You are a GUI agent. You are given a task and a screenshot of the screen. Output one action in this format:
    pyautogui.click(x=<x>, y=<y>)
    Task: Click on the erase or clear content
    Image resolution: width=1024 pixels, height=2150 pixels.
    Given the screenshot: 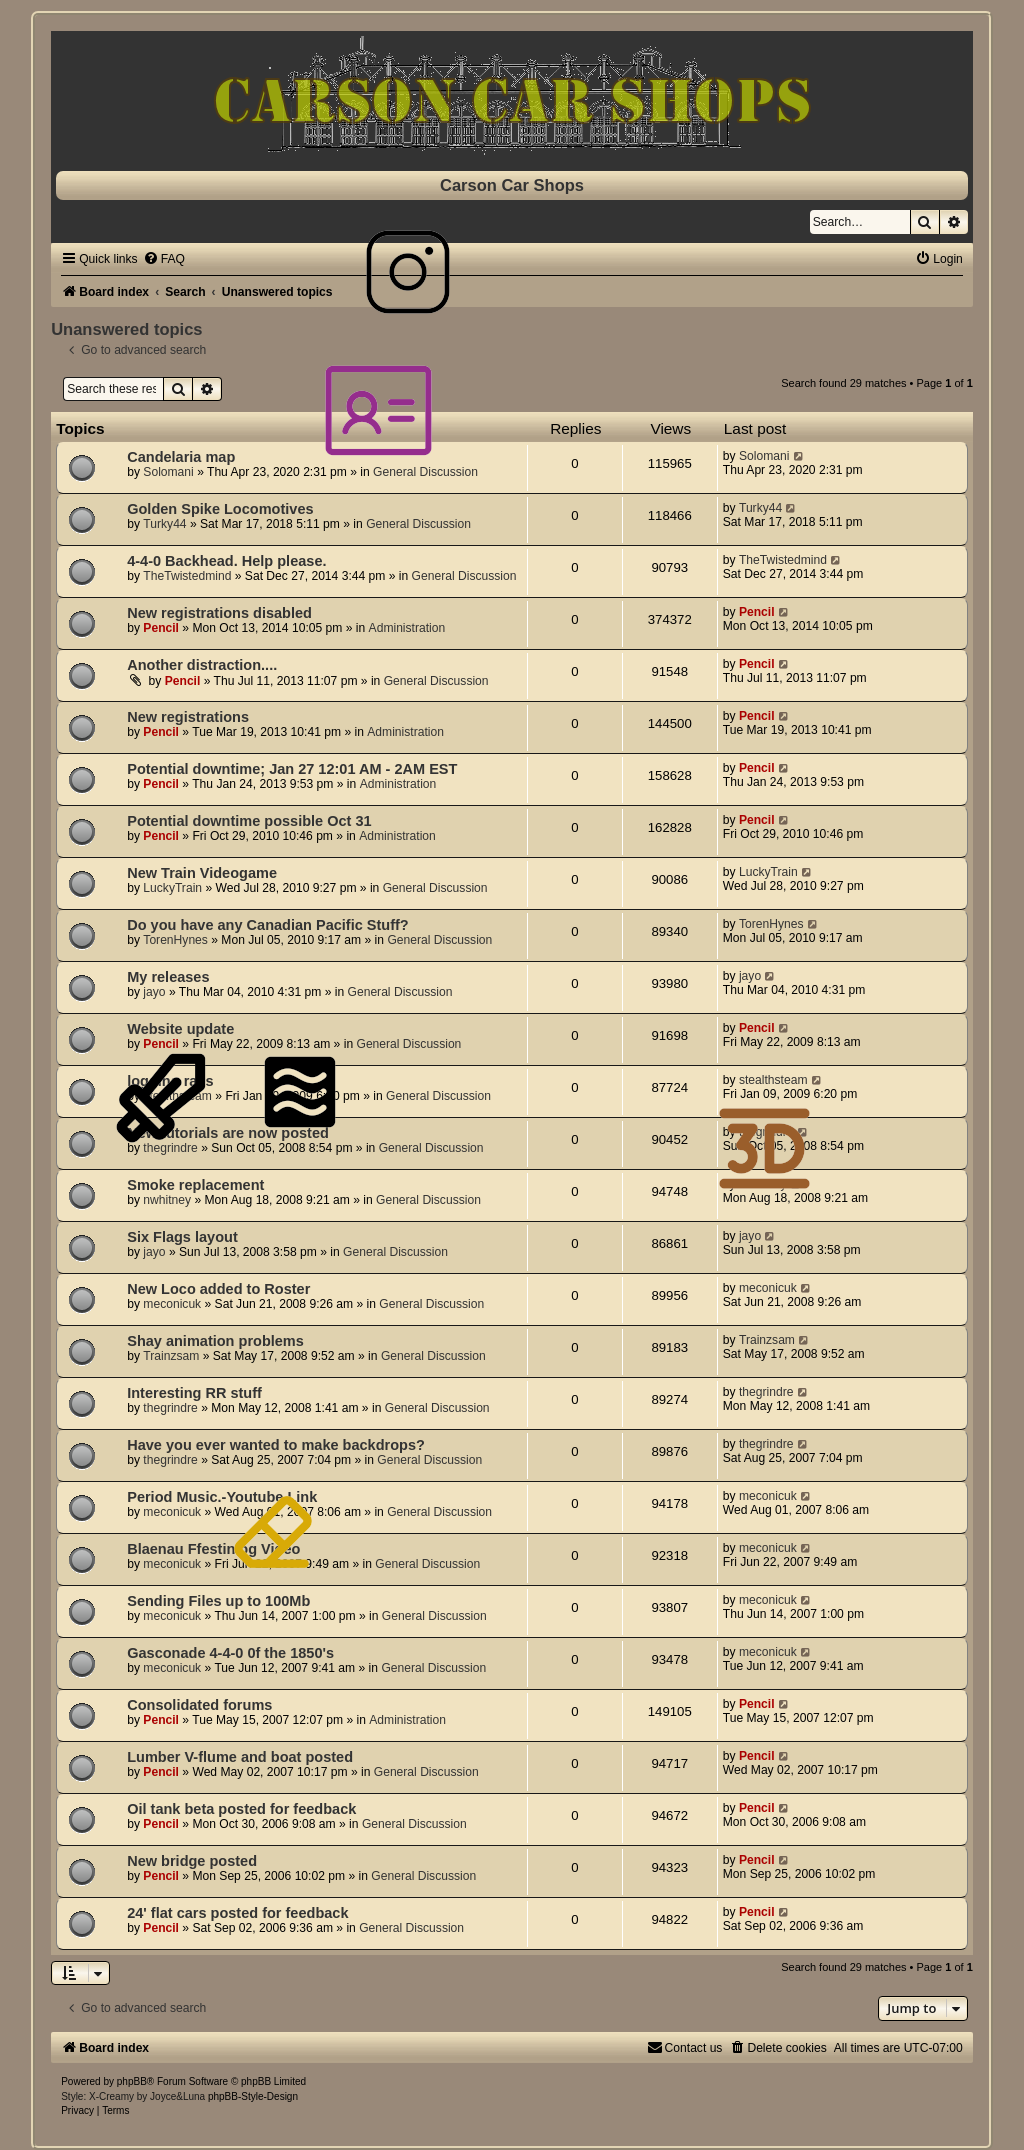 What is the action you would take?
    pyautogui.click(x=273, y=1532)
    